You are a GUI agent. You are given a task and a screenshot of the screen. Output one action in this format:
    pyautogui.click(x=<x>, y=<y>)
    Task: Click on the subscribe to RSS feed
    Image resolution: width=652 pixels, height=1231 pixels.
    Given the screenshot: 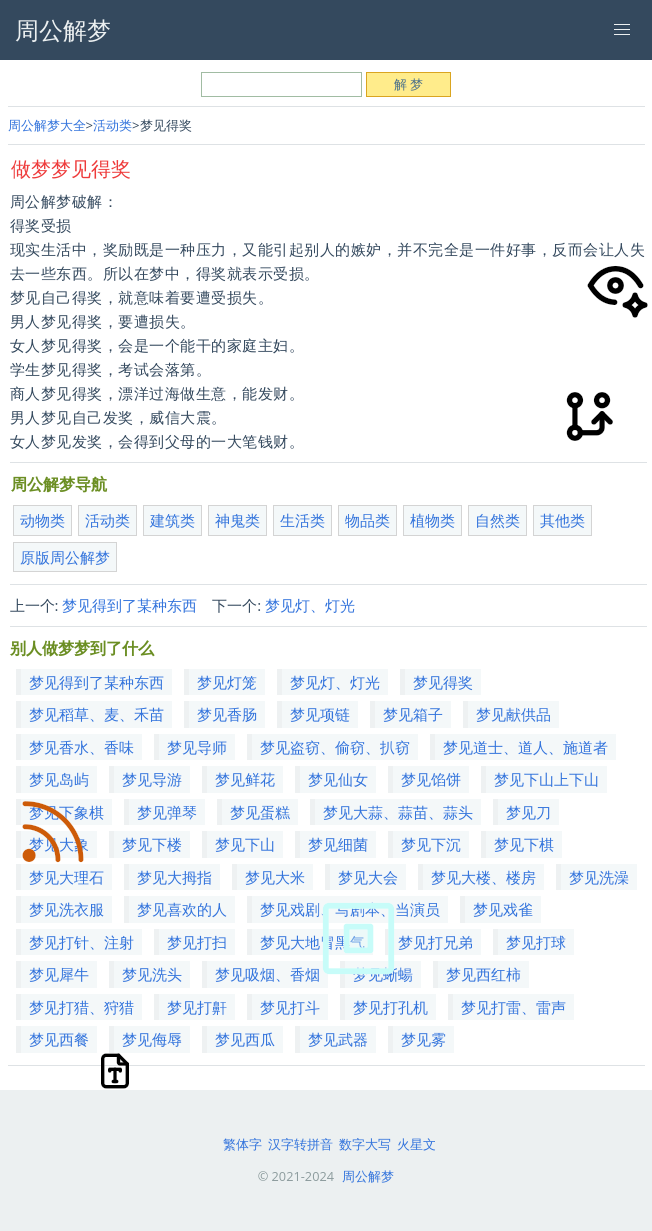 What is the action you would take?
    pyautogui.click(x=50, y=832)
    